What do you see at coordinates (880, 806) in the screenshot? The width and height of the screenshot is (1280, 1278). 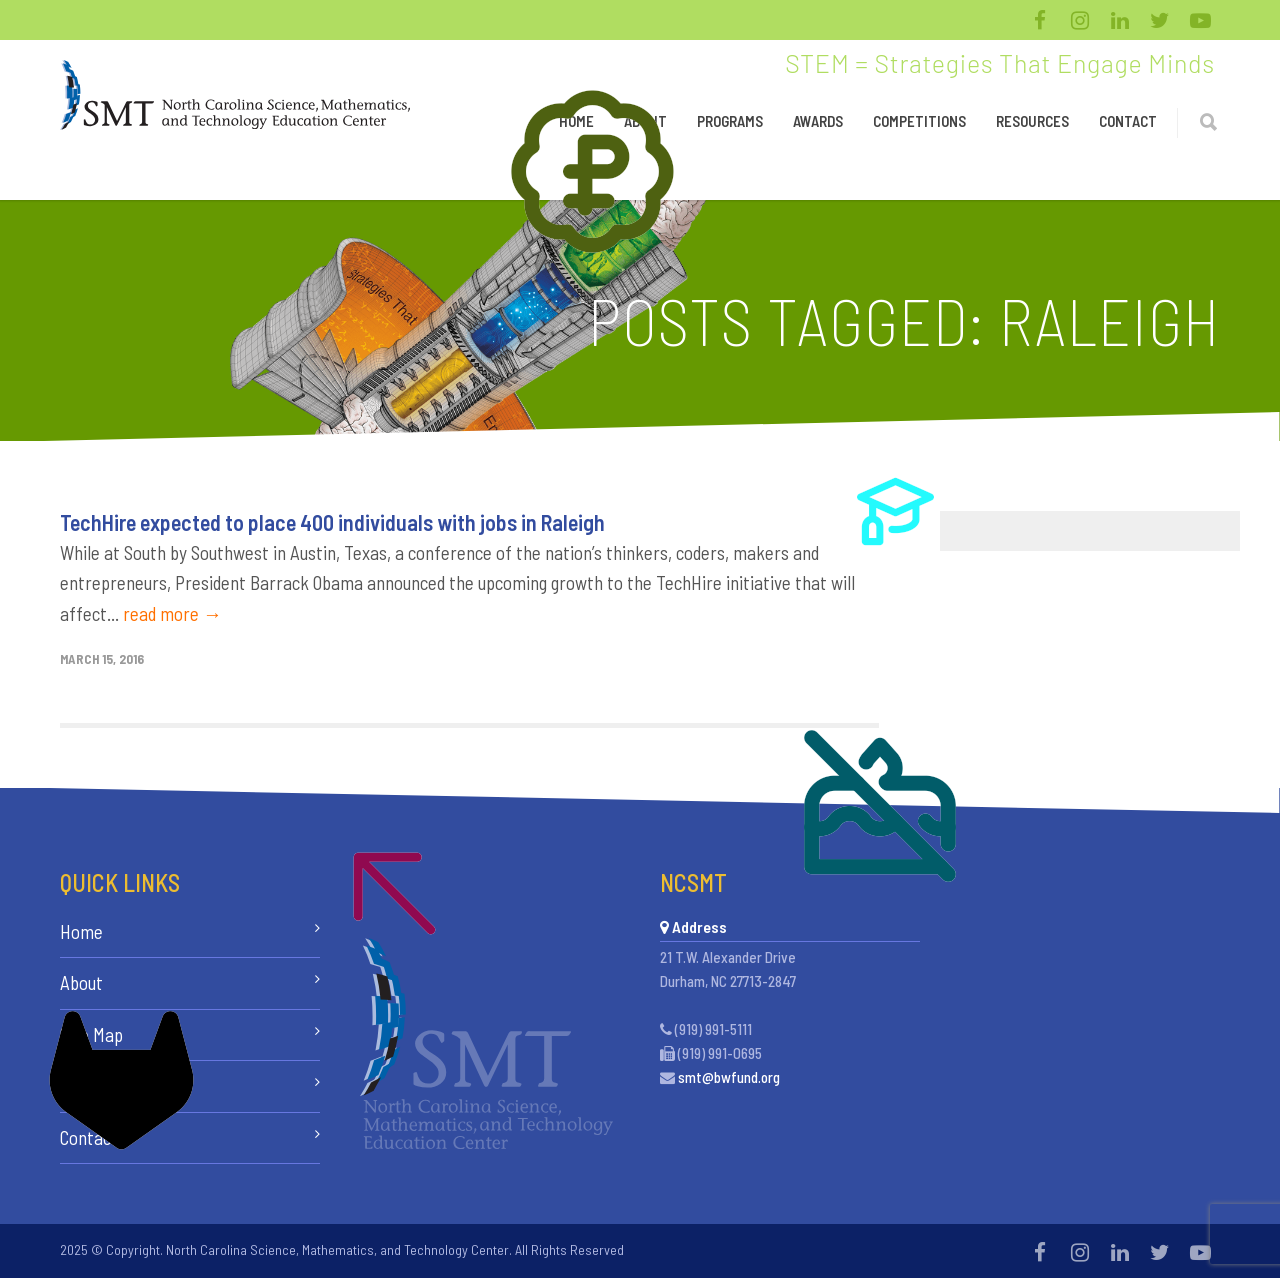 I see `no cake or desserts allowed` at bounding box center [880, 806].